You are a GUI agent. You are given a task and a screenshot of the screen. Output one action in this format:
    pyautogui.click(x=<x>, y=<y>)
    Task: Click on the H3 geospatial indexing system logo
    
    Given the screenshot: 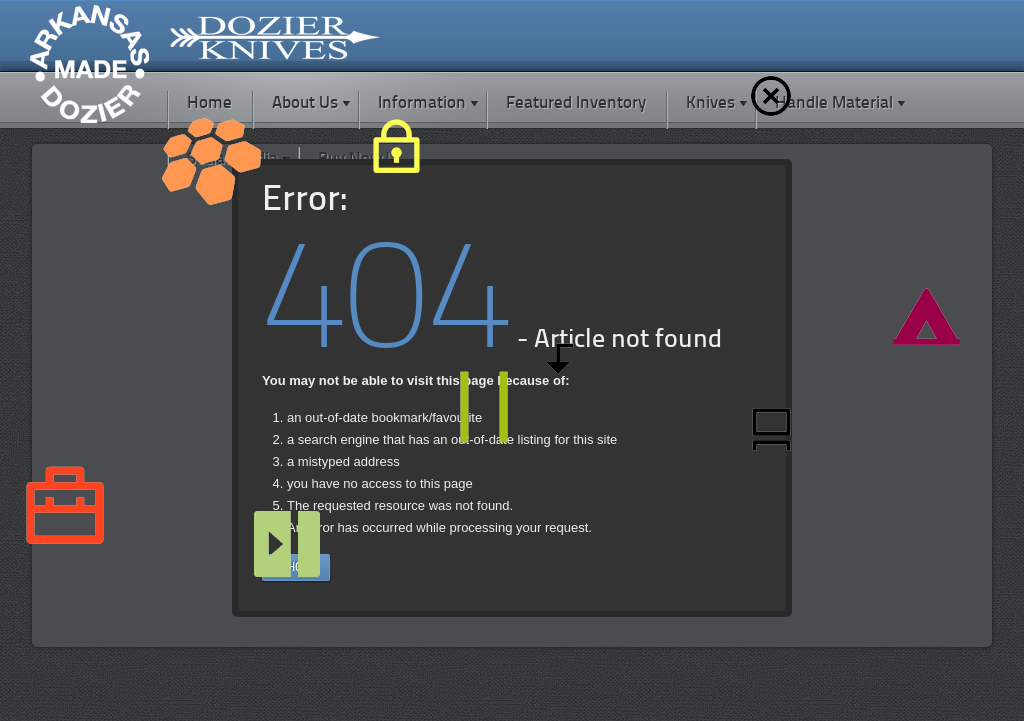 What is the action you would take?
    pyautogui.click(x=211, y=161)
    